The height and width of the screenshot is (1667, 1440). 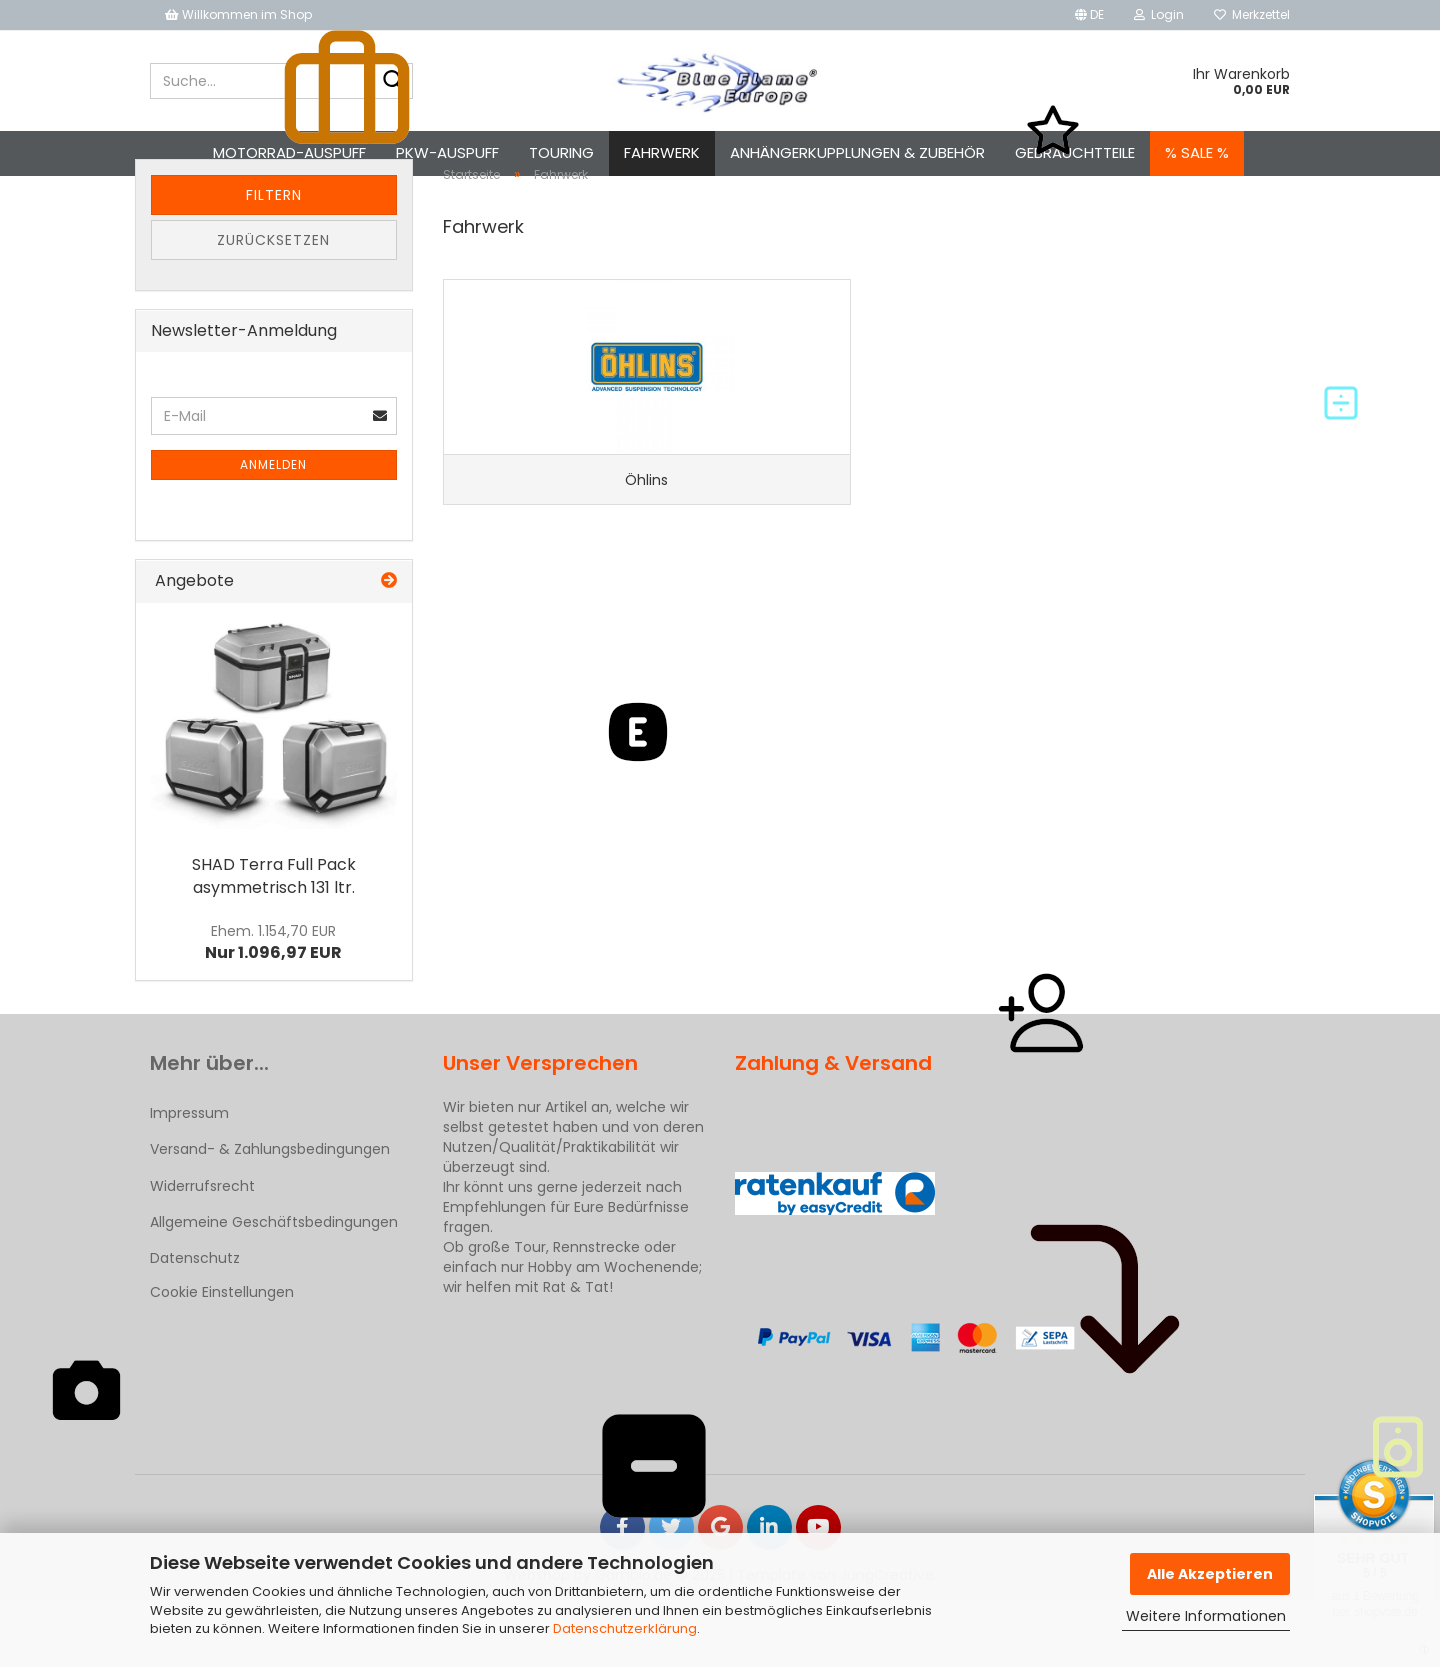 What do you see at coordinates (1398, 1447) in the screenshot?
I see `adjust speaker or audio output settings` at bounding box center [1398, 1447].